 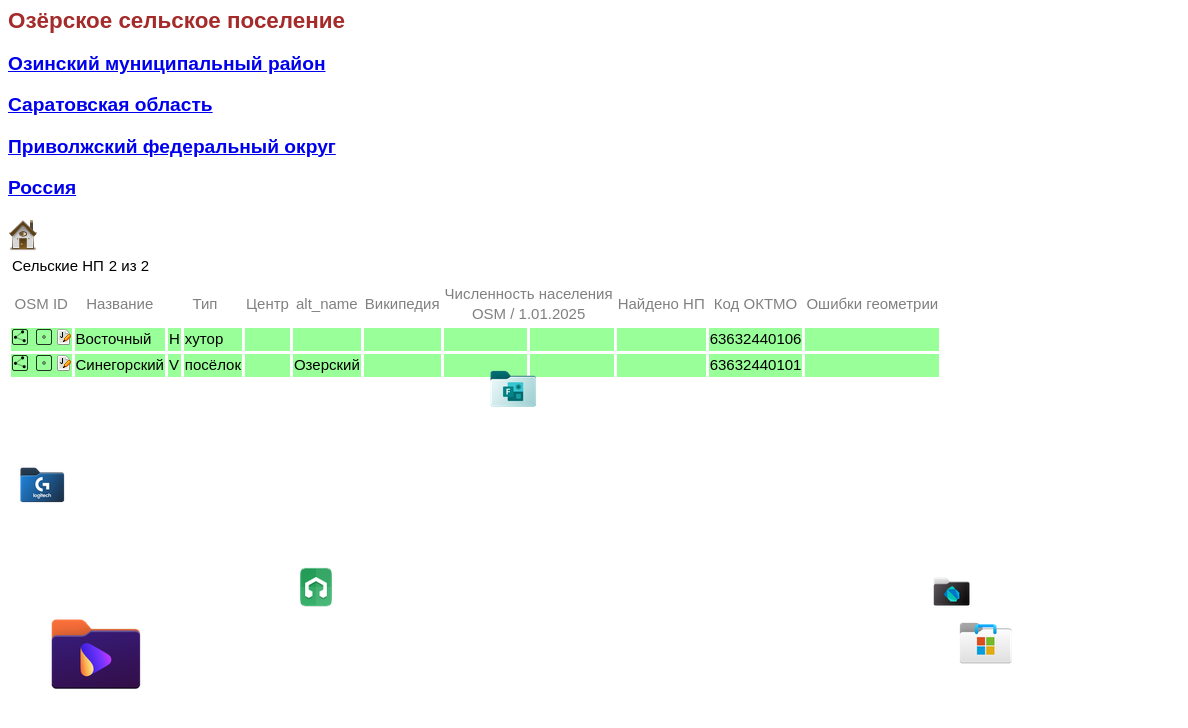 I want to click on open microsoft store downloads folder, so click(x=985, y=644).